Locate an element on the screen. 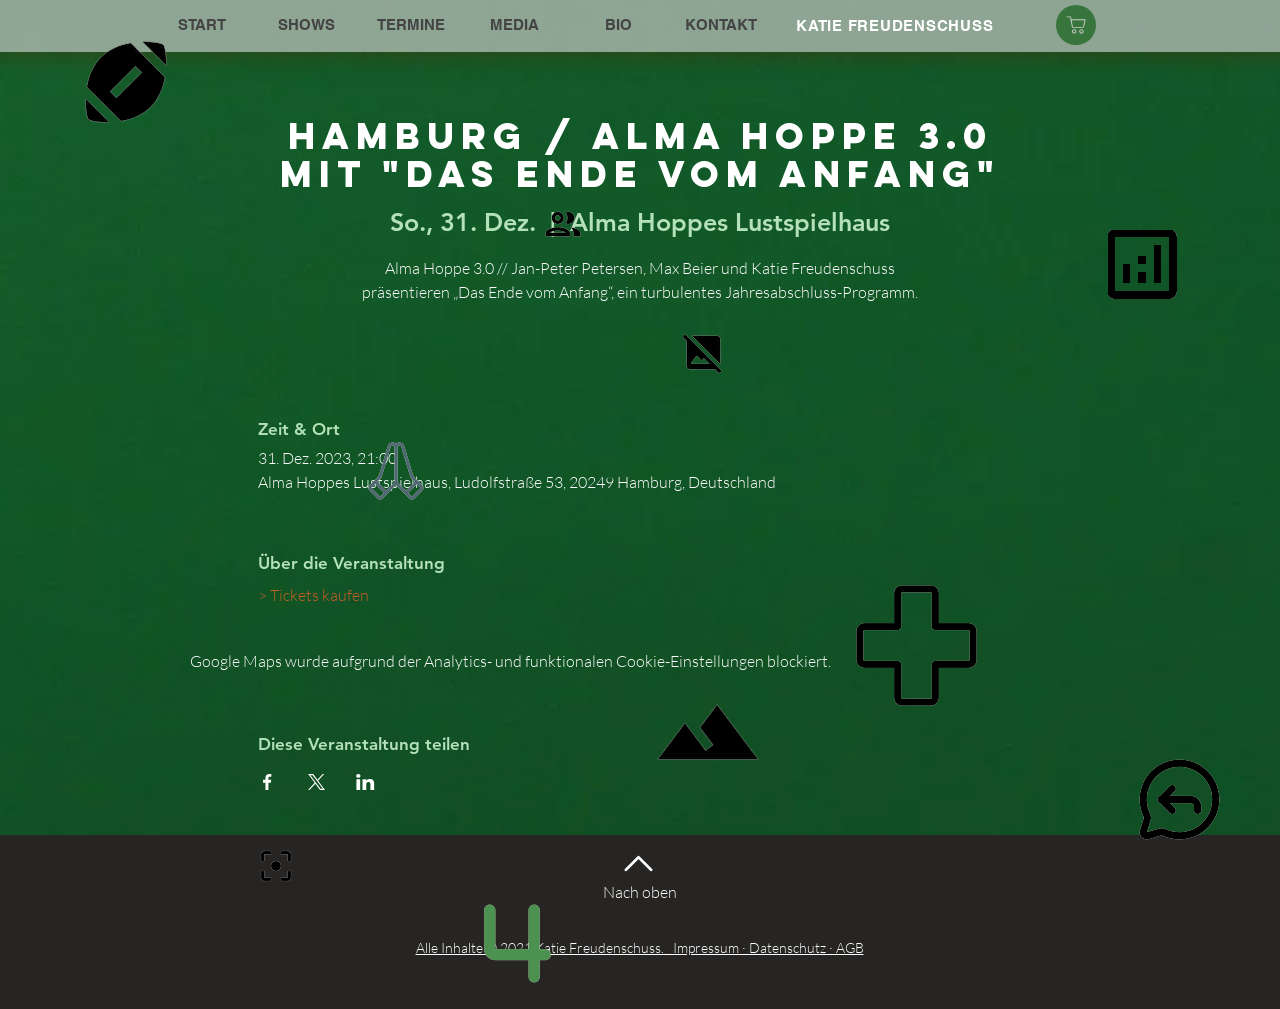 Image resolution: width=1280 pixels, height=1009 pixels. switch to terrain map view is located at coordinates (708, 732).